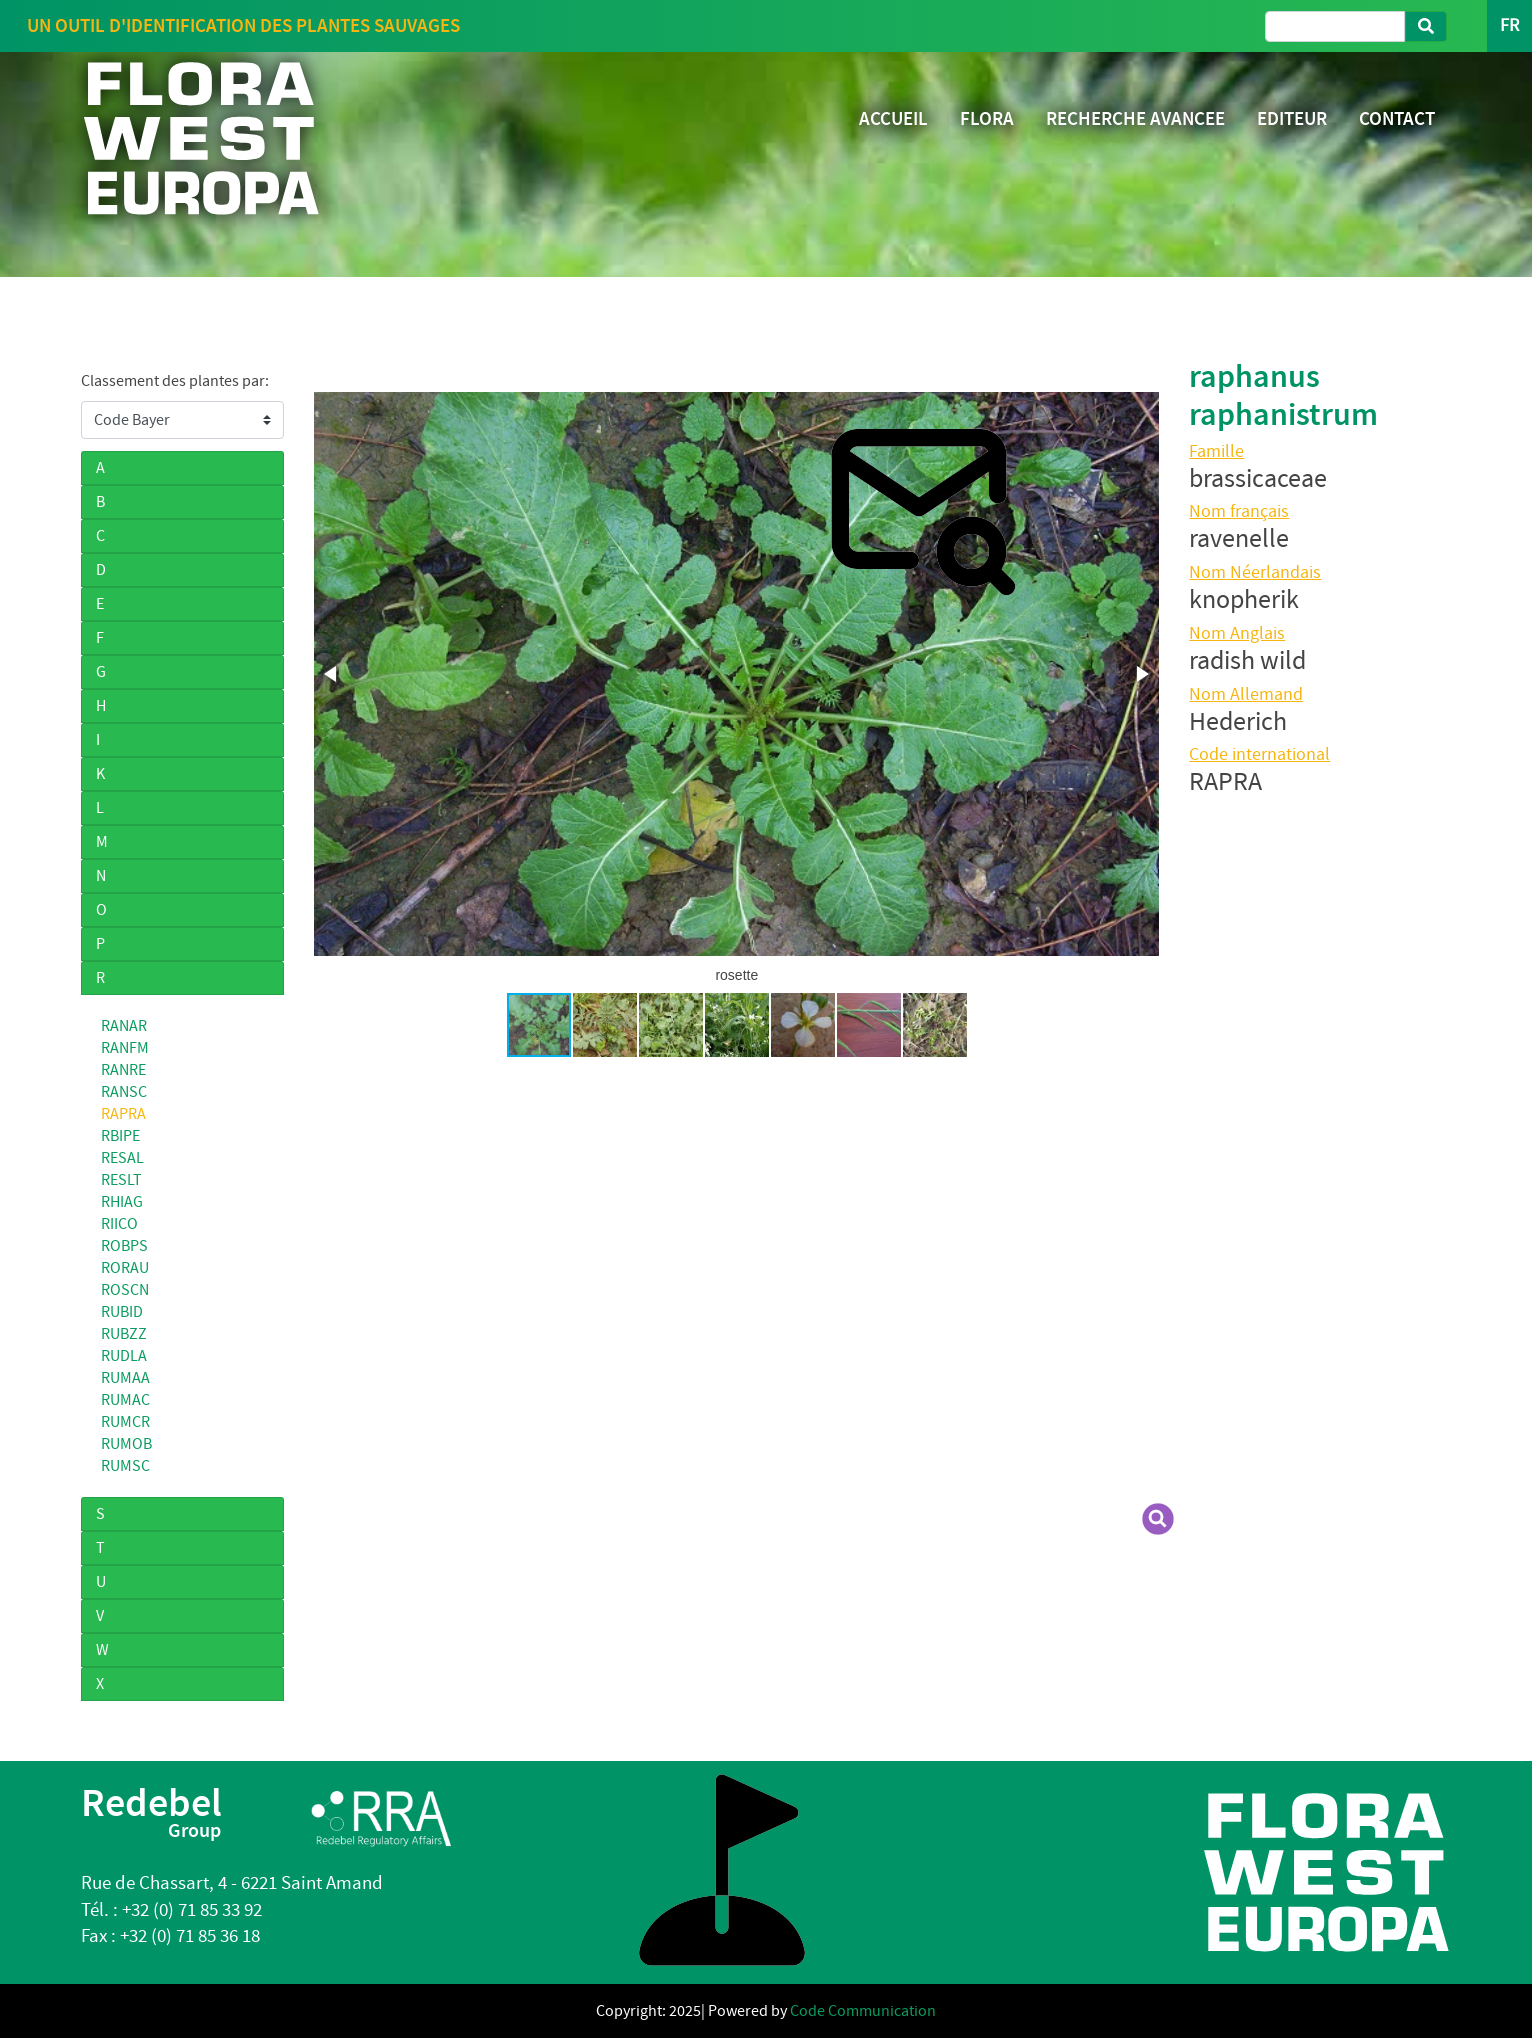  What do you see at coordinates (919, 499) in the screenshot?
I see `search your emails` at bounding box center [919, 499].